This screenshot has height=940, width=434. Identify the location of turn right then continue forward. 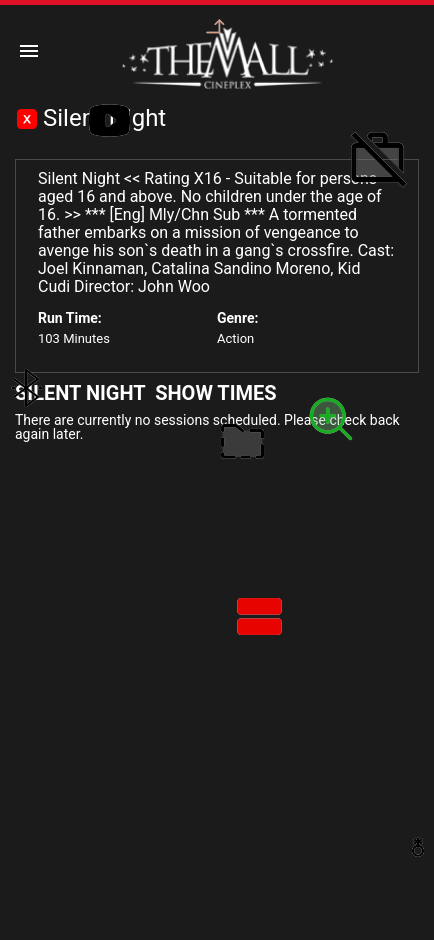
(216, 27).